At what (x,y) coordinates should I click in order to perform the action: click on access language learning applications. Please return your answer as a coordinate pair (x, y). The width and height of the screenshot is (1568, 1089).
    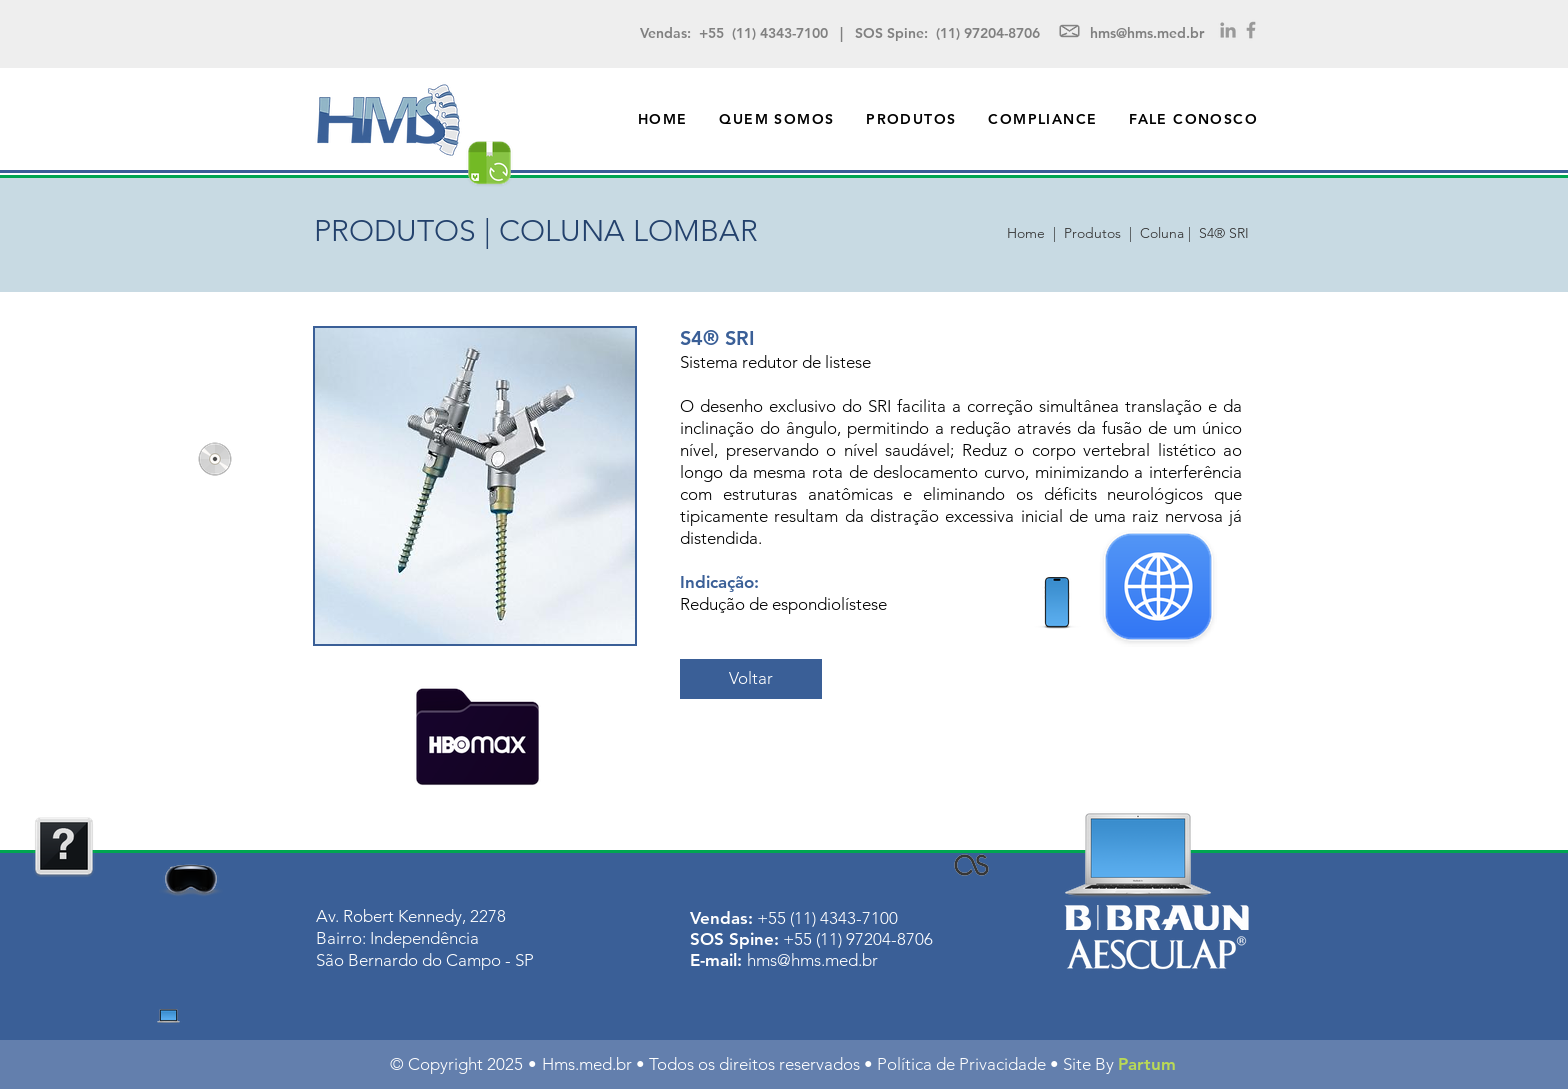
    Looking at the image, I should click on (1158, 586).